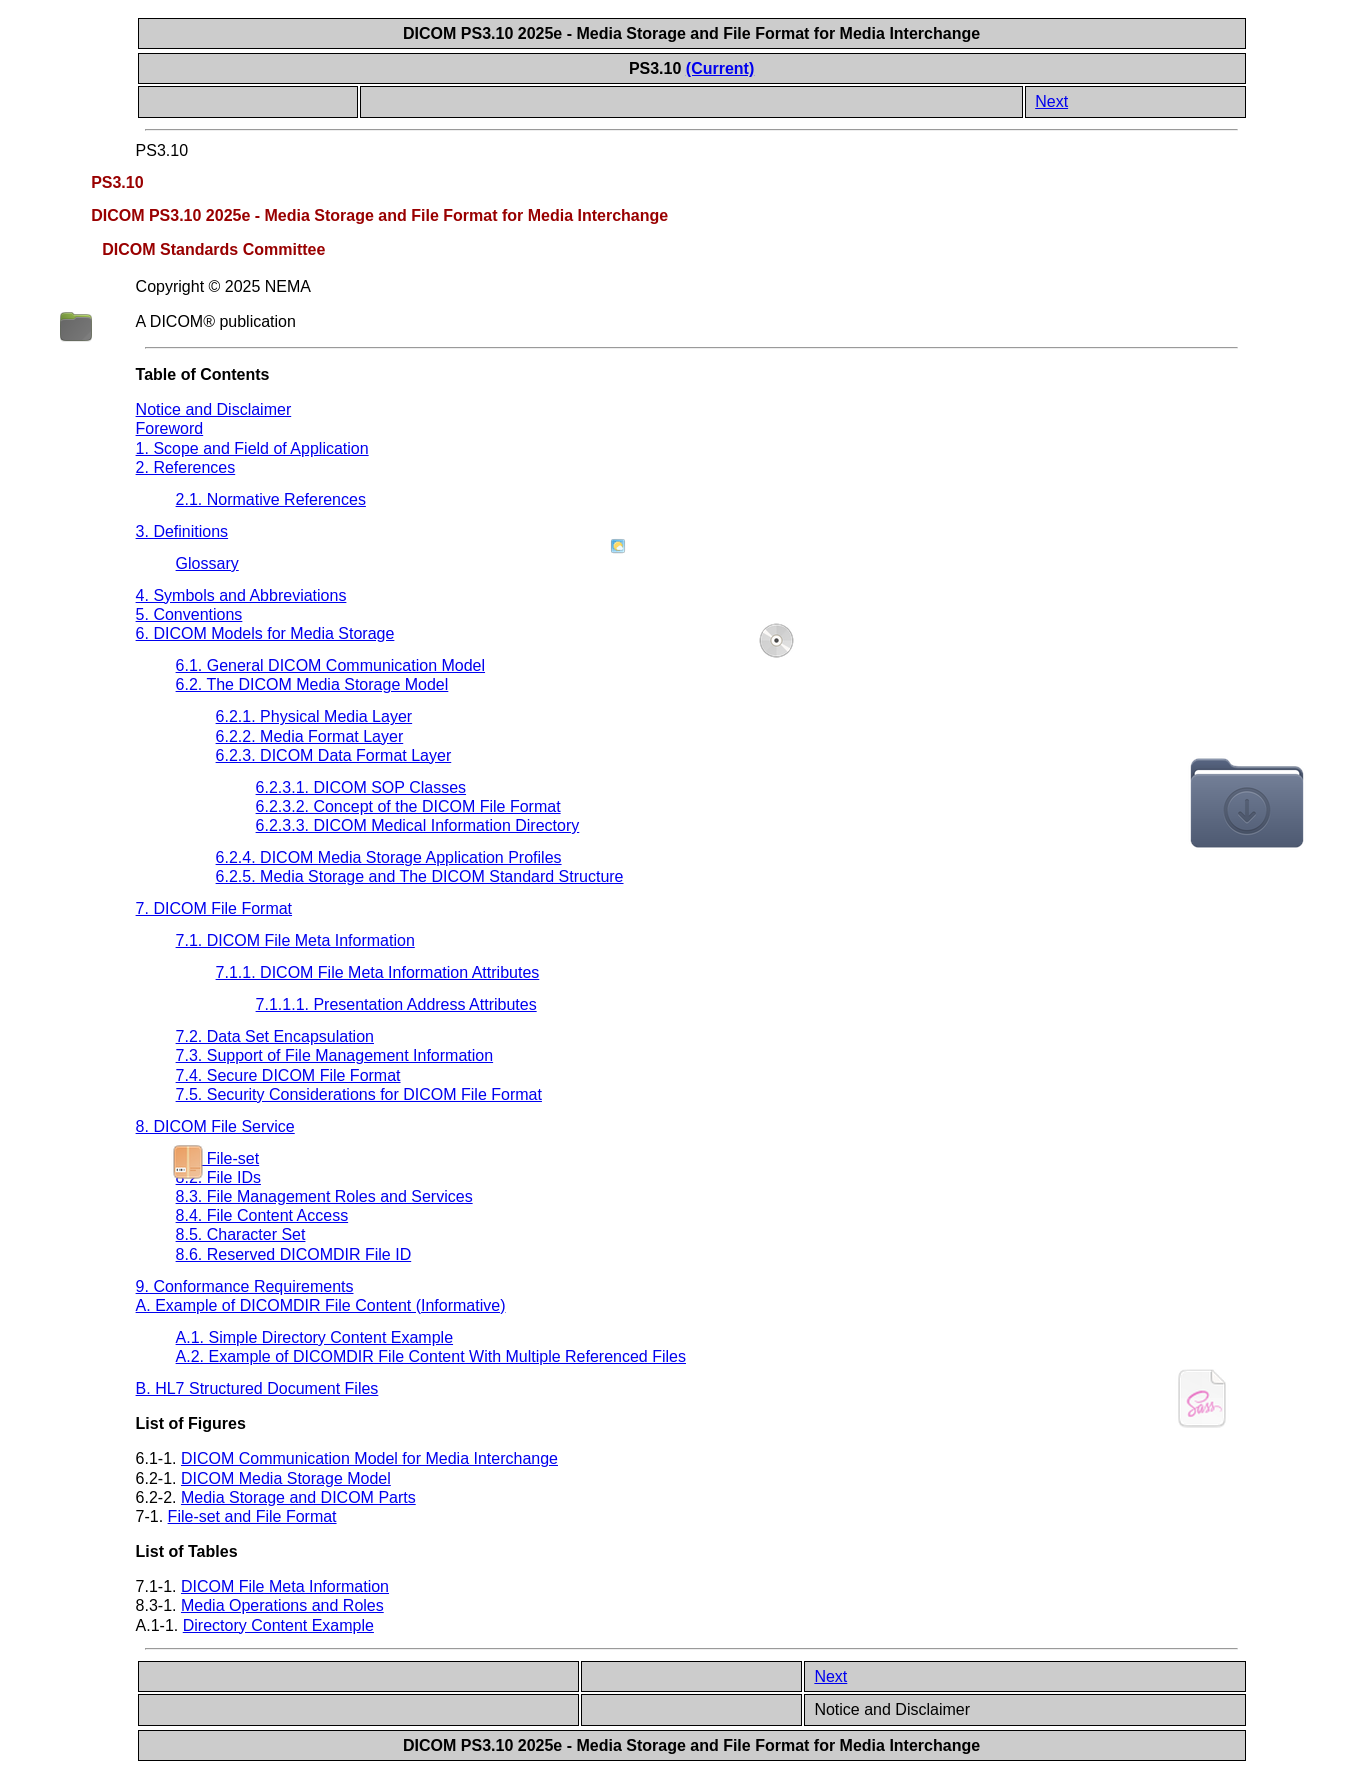 The image size is (1356, 1779). What do you see at coordinates (188, 1162) in the screenshot?
I see `compressed archive file type indicator` at bounding box center [188, 1162].